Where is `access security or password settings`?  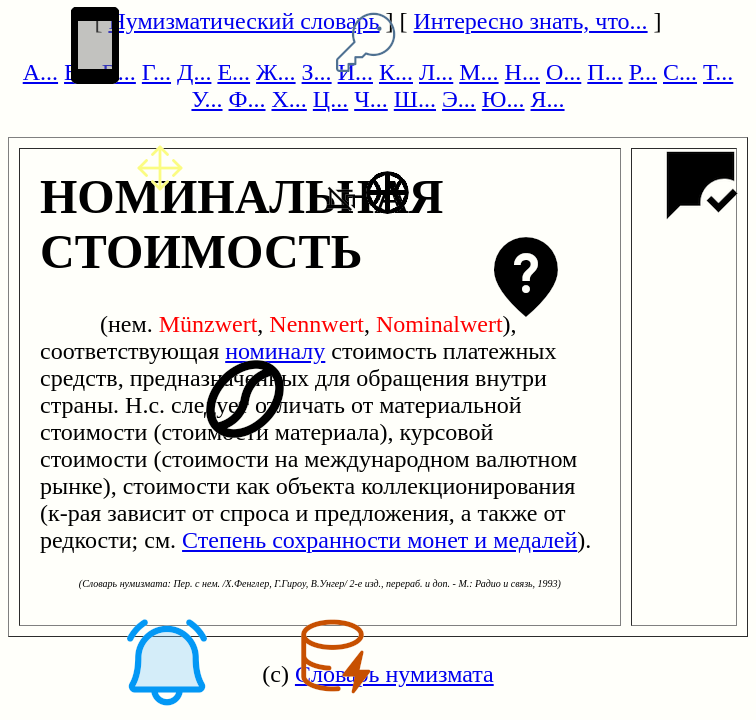 access security or password settings is located at coordinates (364, 43).